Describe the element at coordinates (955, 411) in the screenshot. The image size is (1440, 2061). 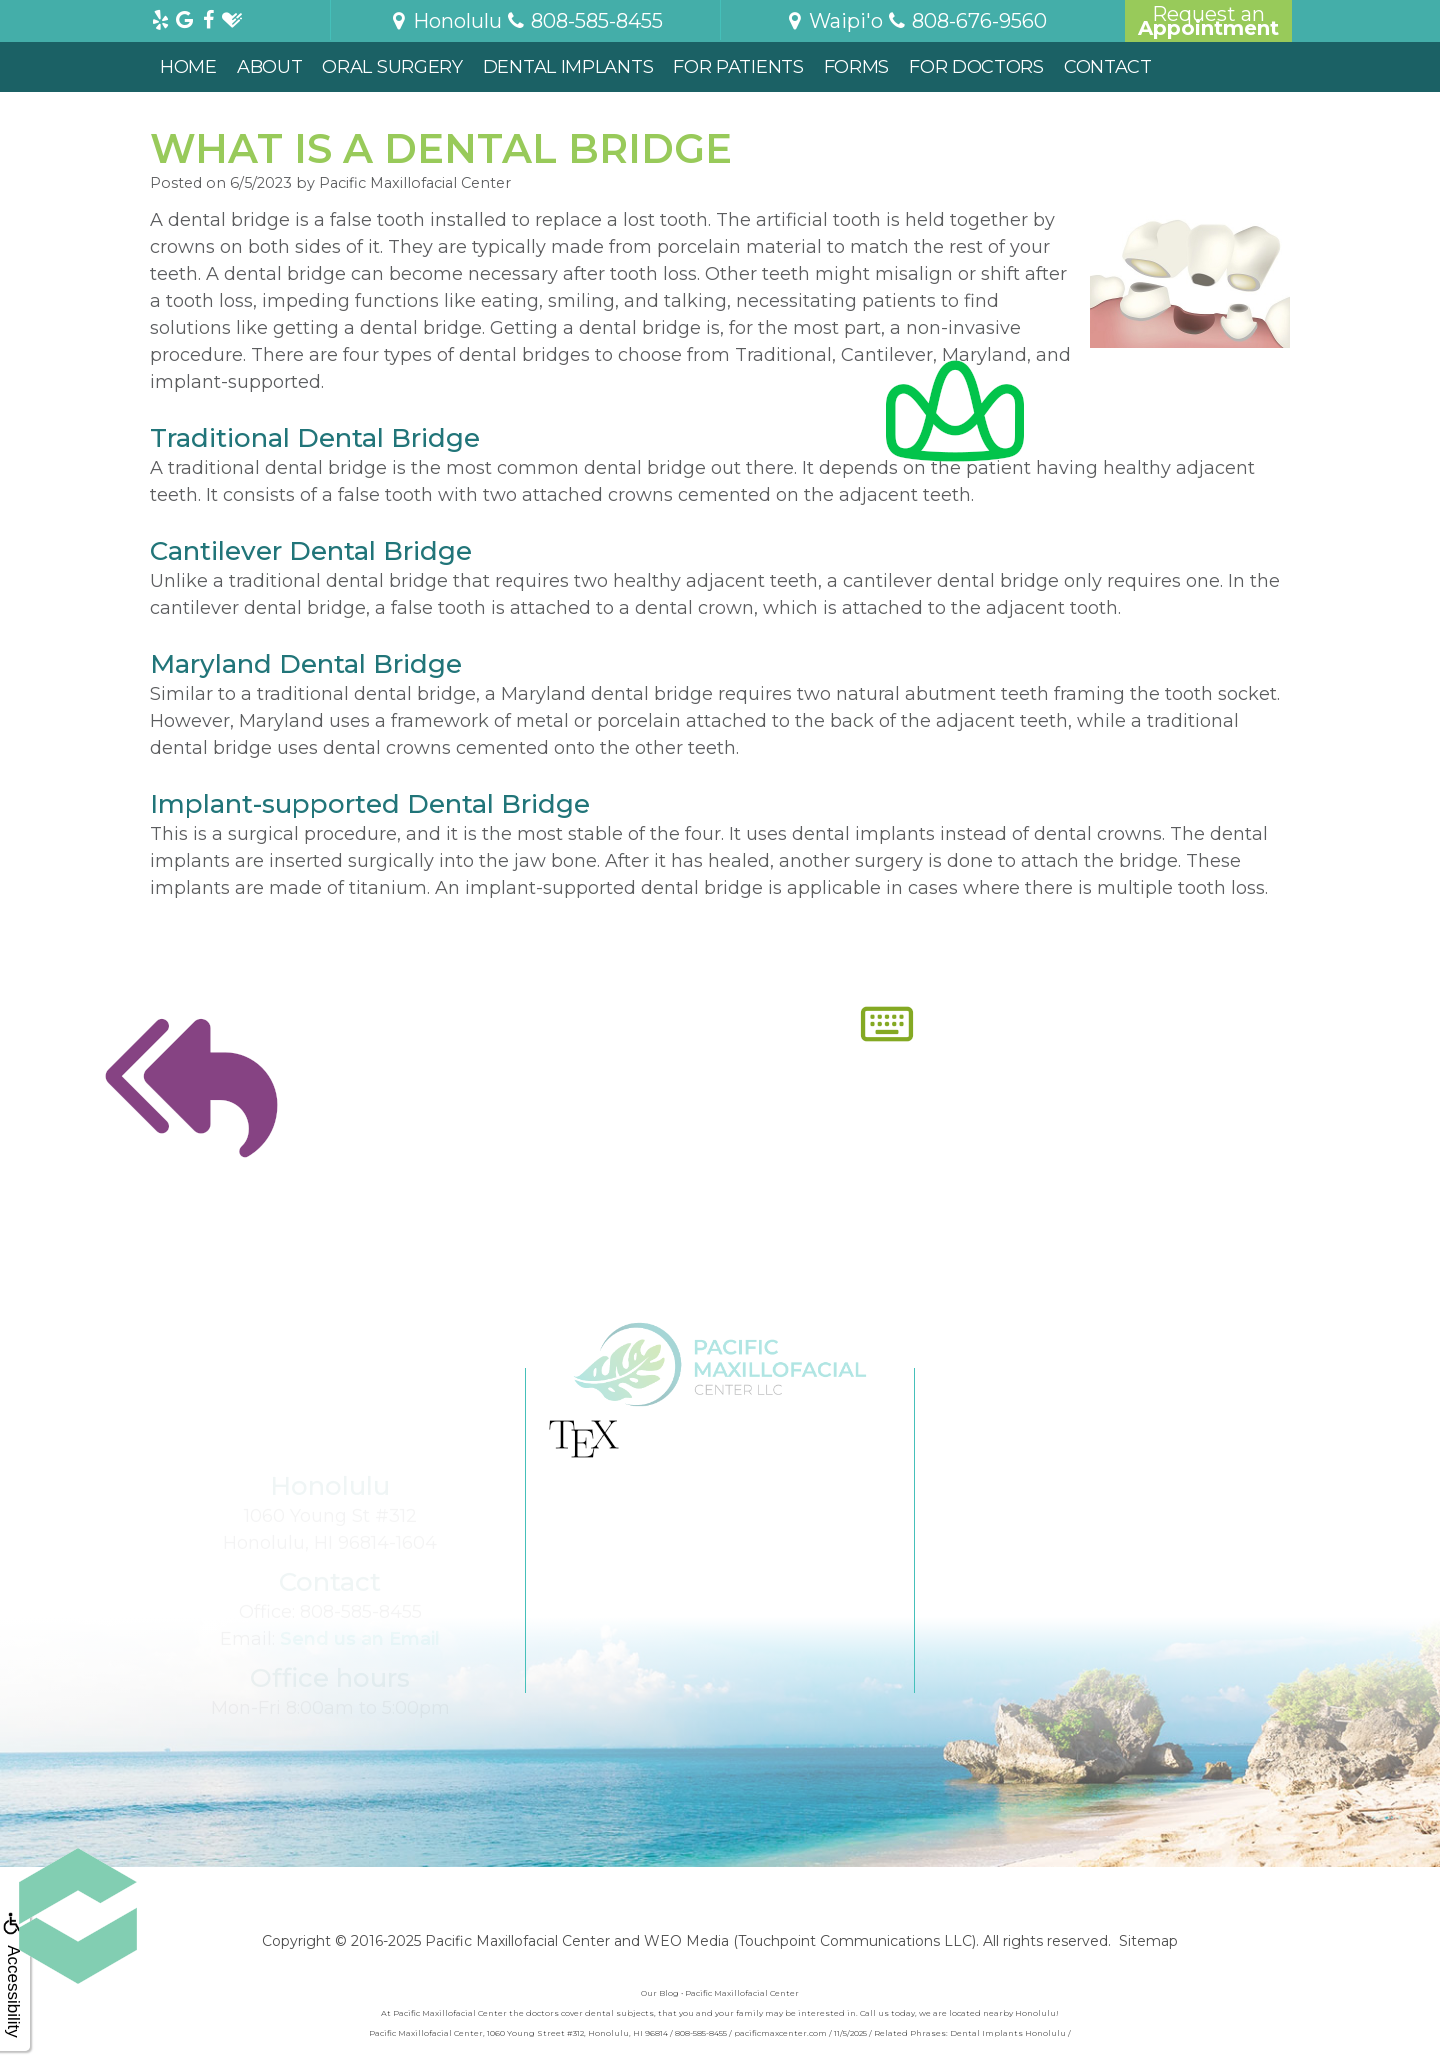
I see `AppSignal logo` at that location.